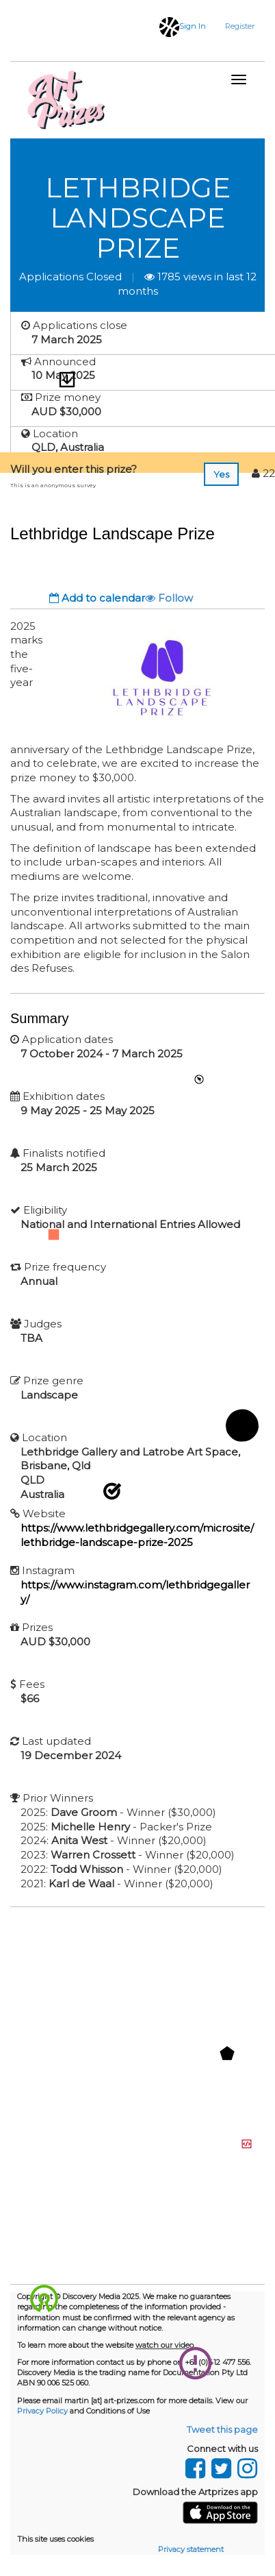 The width and height of the screenshot is (275, 2576). I want to click on stop media playback, so click(53, 1234).